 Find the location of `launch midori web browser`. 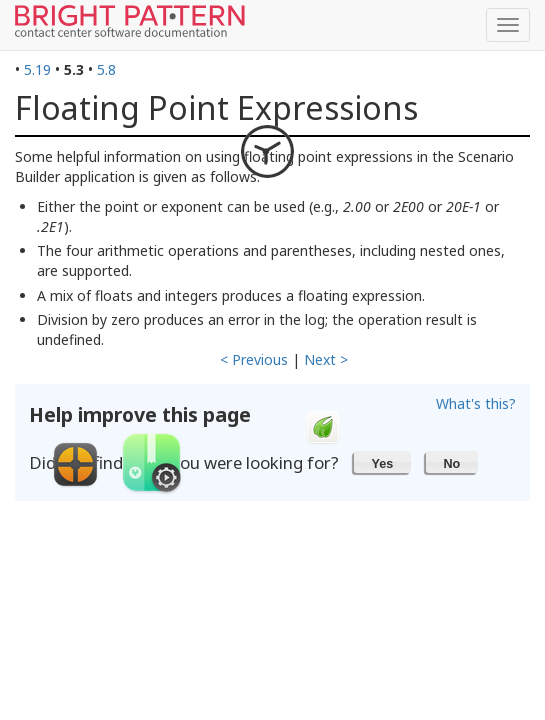

launch midori web browser is located at coordinates (323, 427).